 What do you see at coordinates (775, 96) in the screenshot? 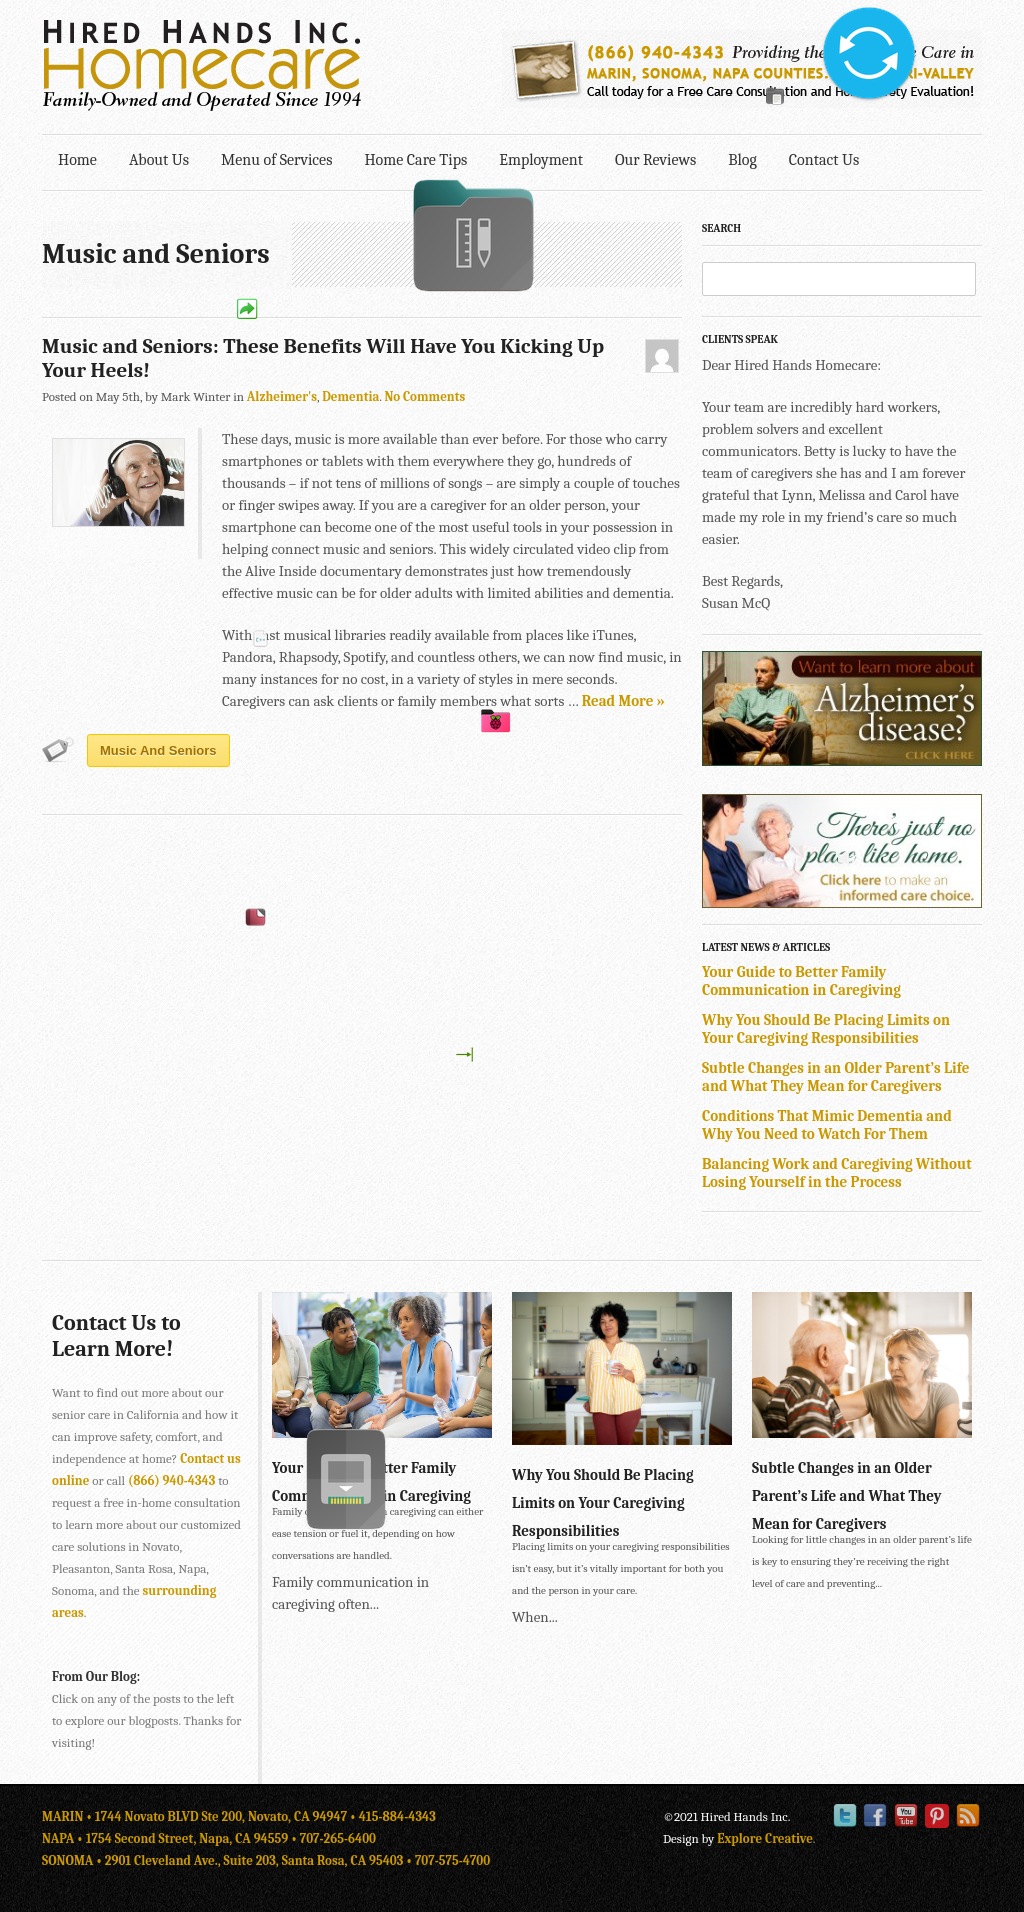
I see `open a document from file browser` at bounding box center [775, 96].